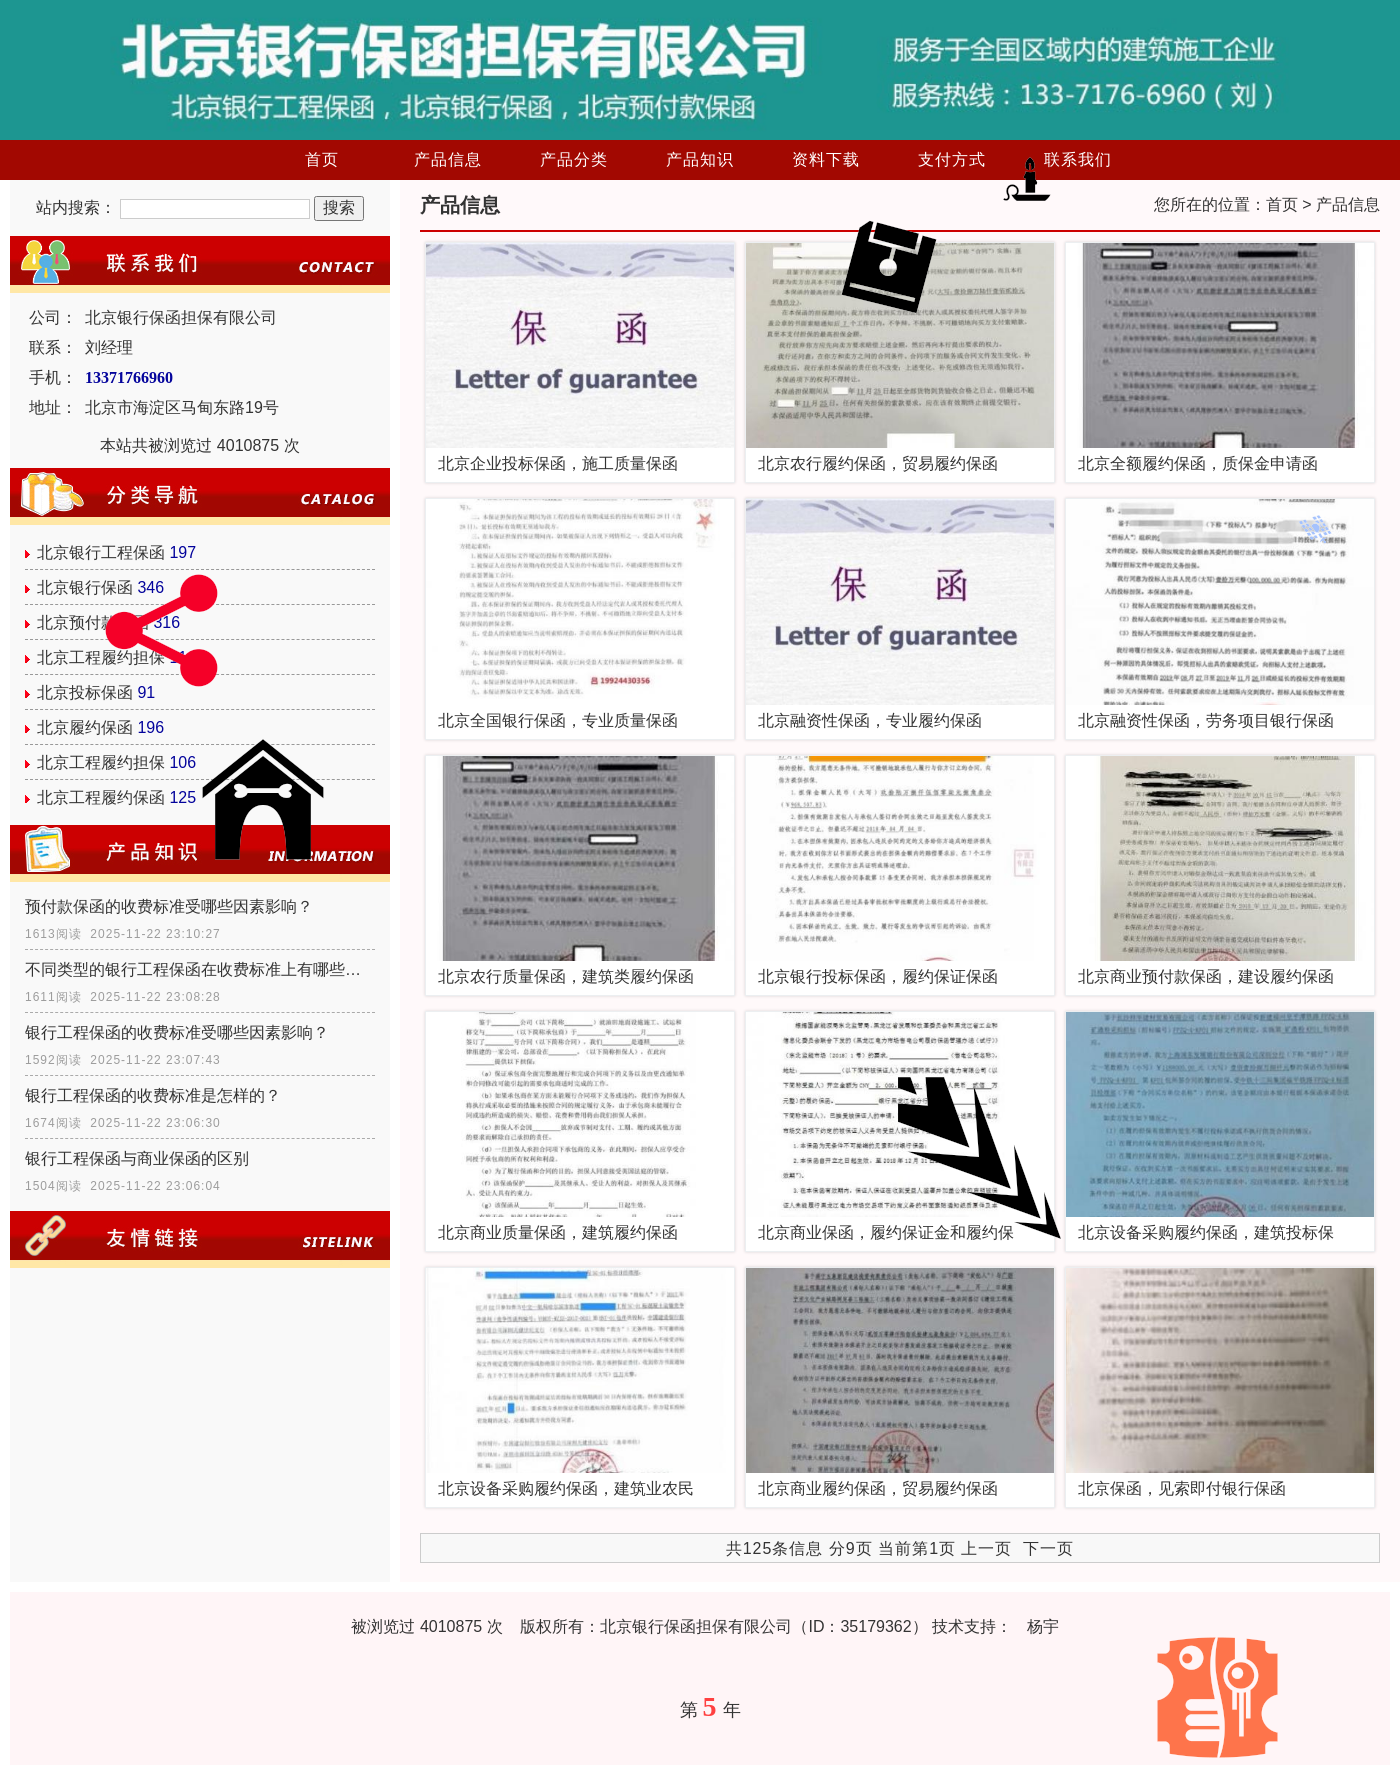 This screenshot has height=1775, width=1400. What do you see at coordinates (889, 267) in the screenshot?
I see `save your current progress` at bounding box center [889, 267].